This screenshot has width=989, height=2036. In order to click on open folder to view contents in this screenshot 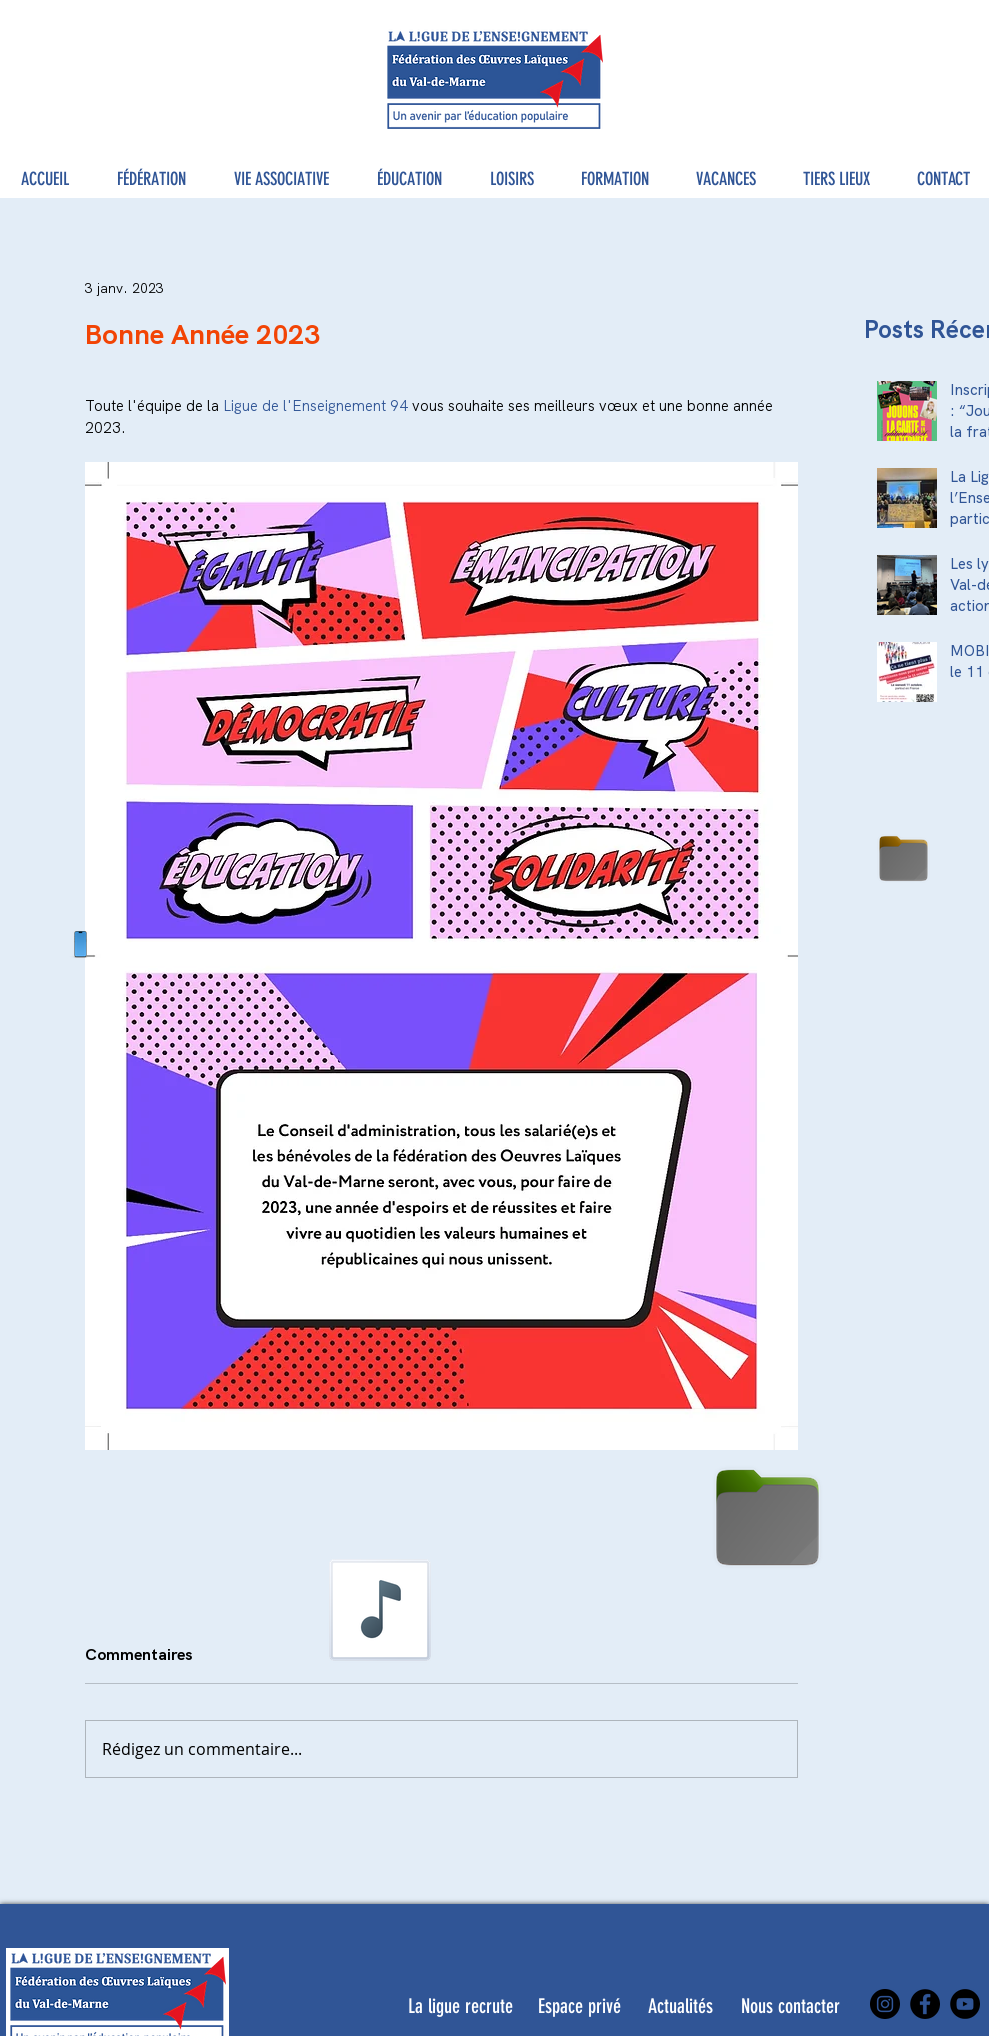, I will do `click(903, 858)`.